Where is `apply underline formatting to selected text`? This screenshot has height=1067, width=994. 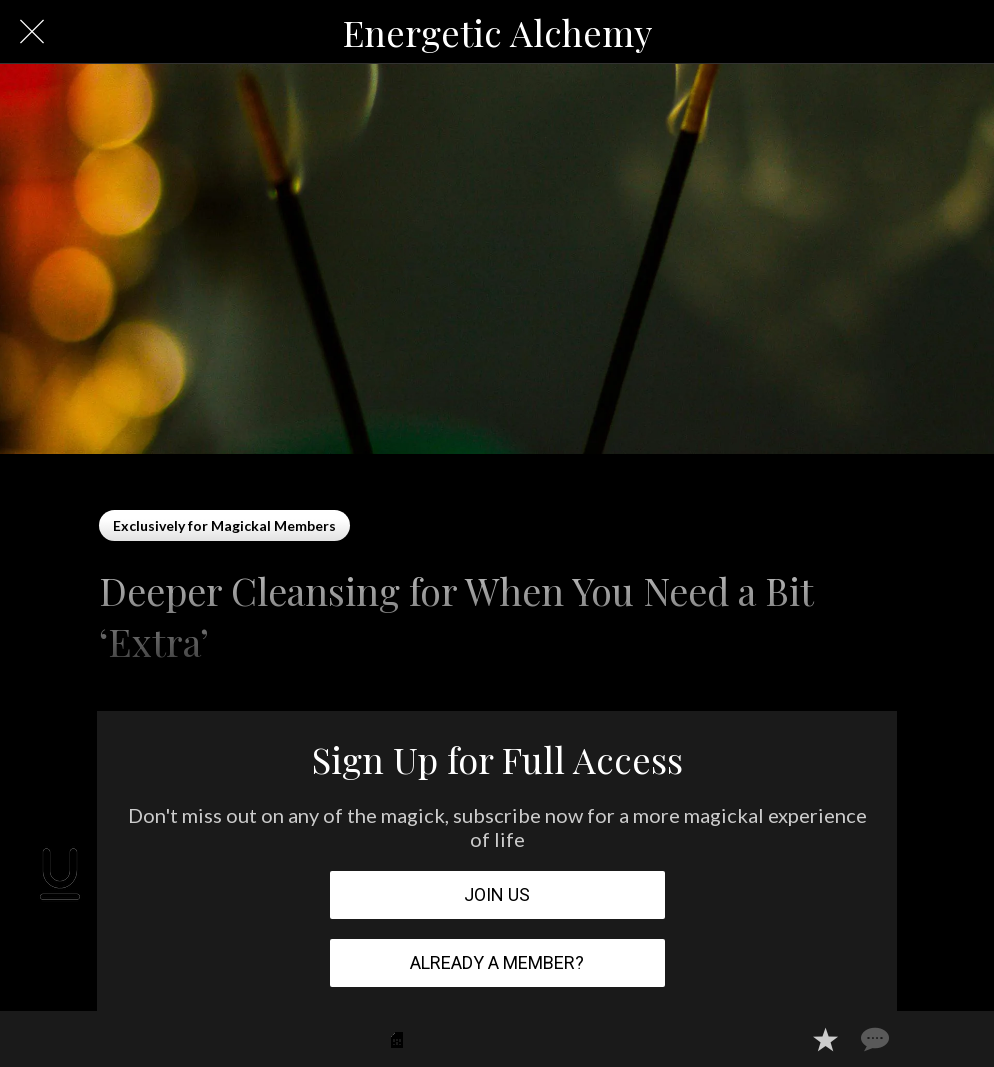
apply underline formatting to selected text is located at coordinates (60, 874).